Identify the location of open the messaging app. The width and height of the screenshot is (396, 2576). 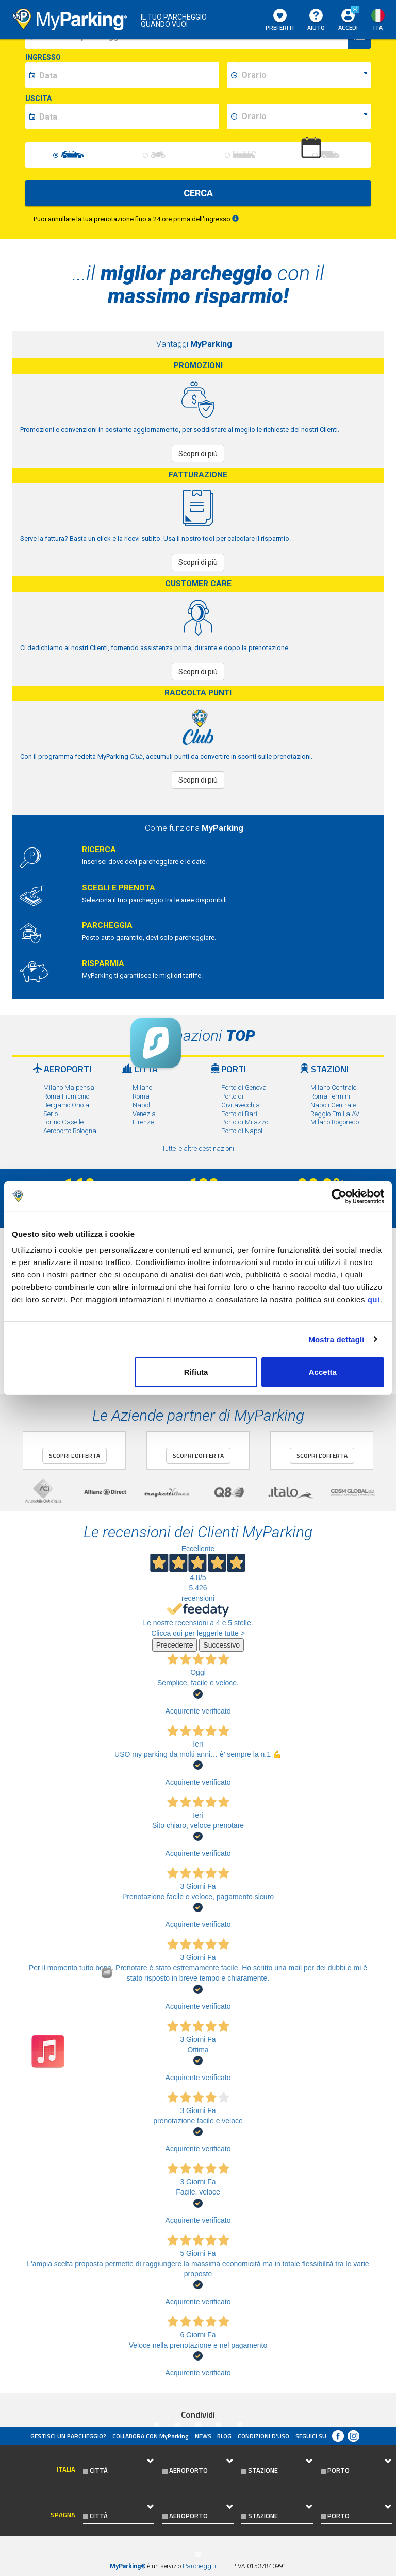
(355, 10).